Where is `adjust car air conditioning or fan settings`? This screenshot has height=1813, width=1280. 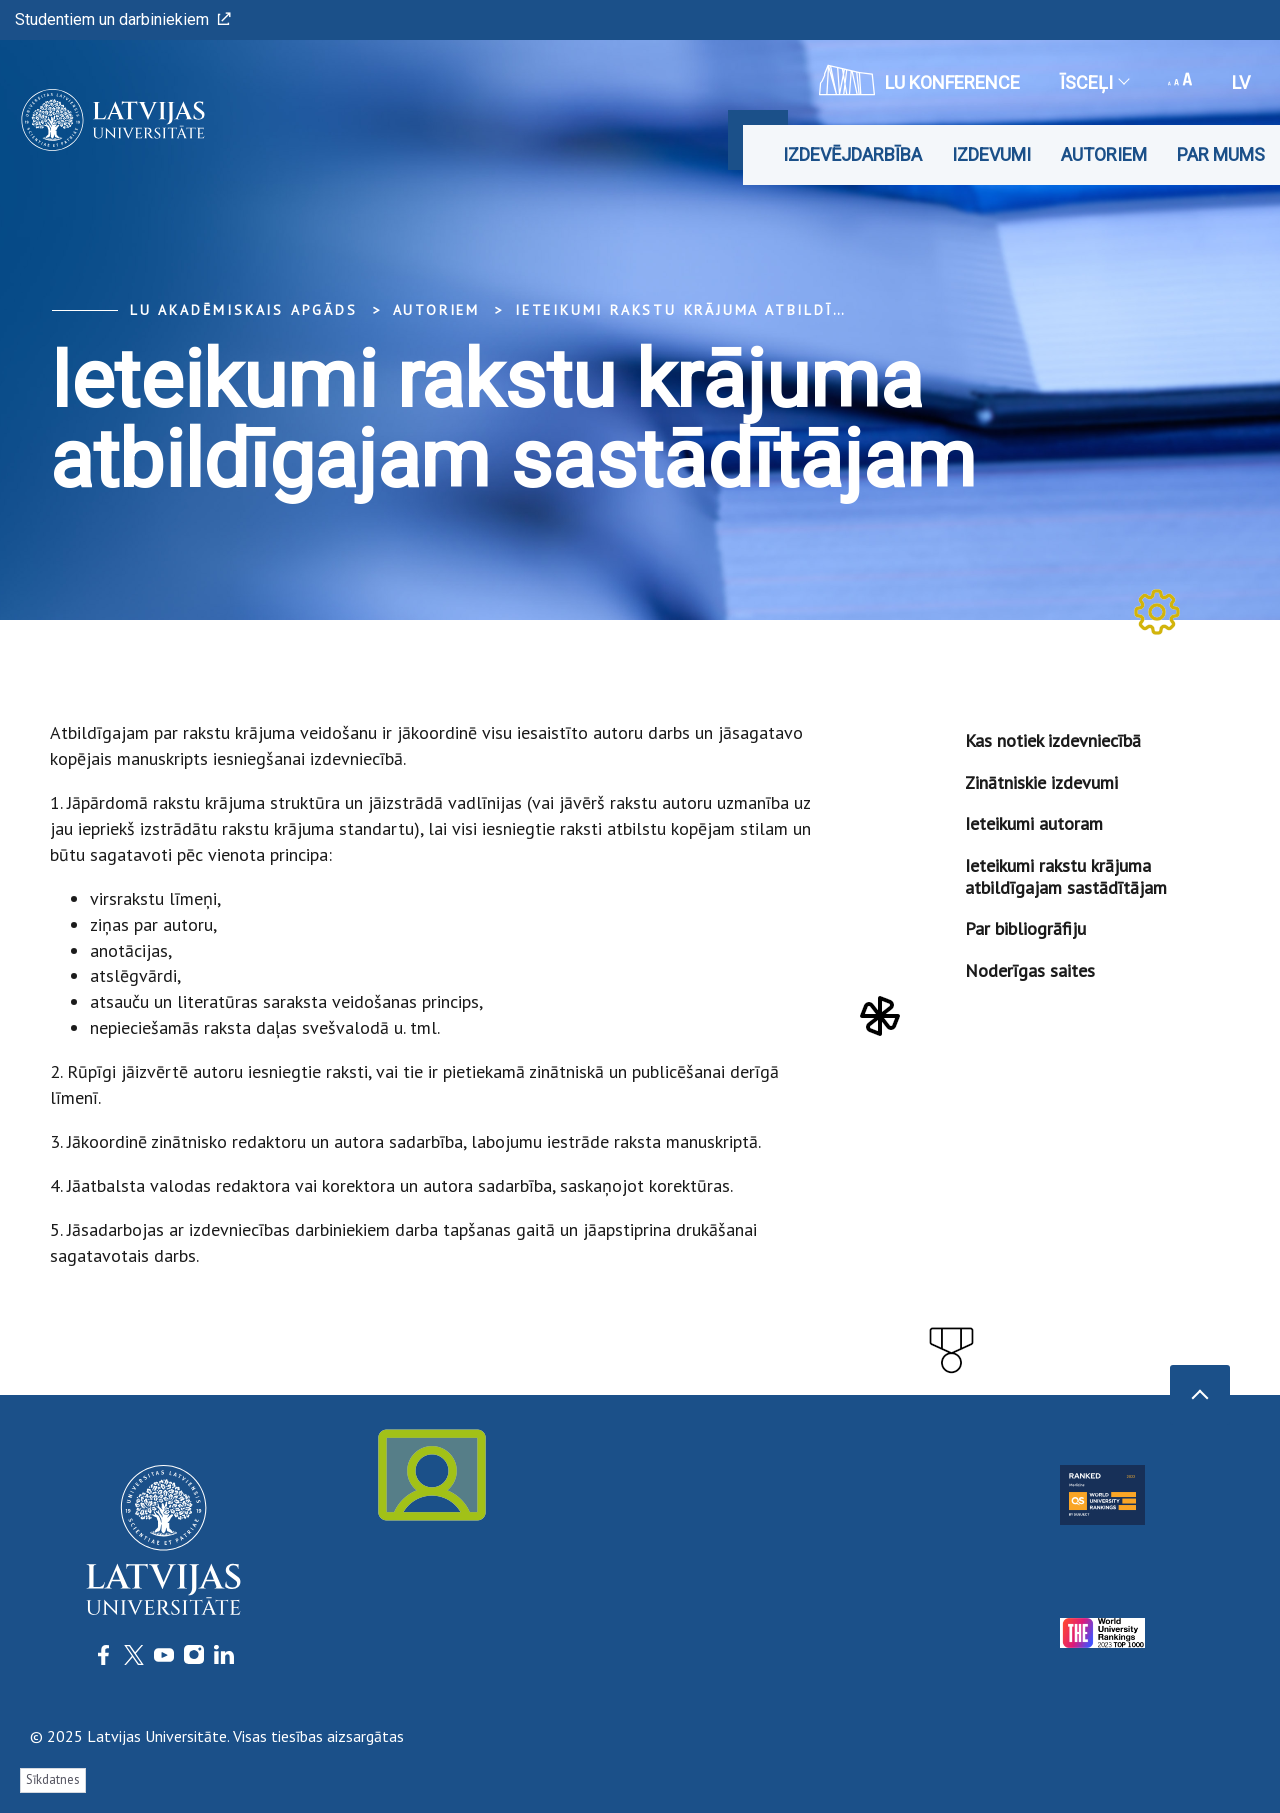 adjust car air conditioning or fan settings is located at coordinates (880, 1016).